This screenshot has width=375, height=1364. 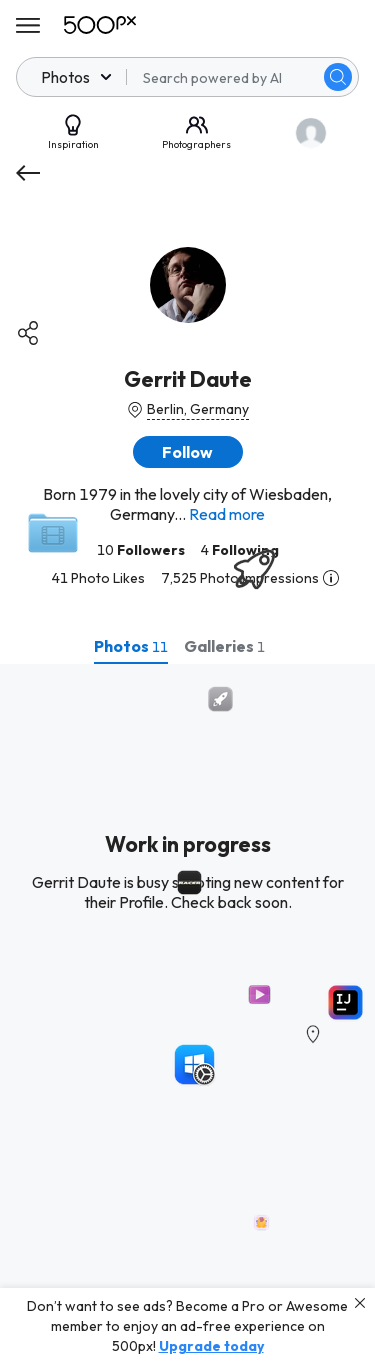 I want to click on open celluloid media player, so click(x=259, y=994).